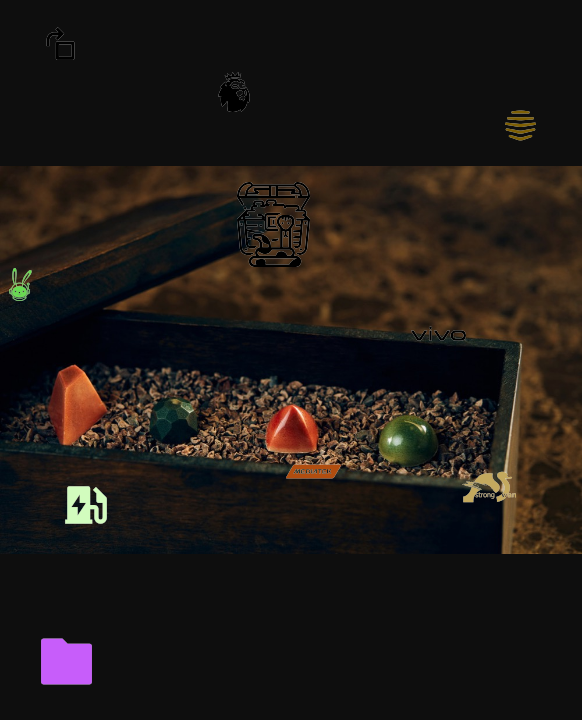 The width and height of the screenshot is (582, 720). I want to click on find nearby EV charging stations, so click(86, 505).